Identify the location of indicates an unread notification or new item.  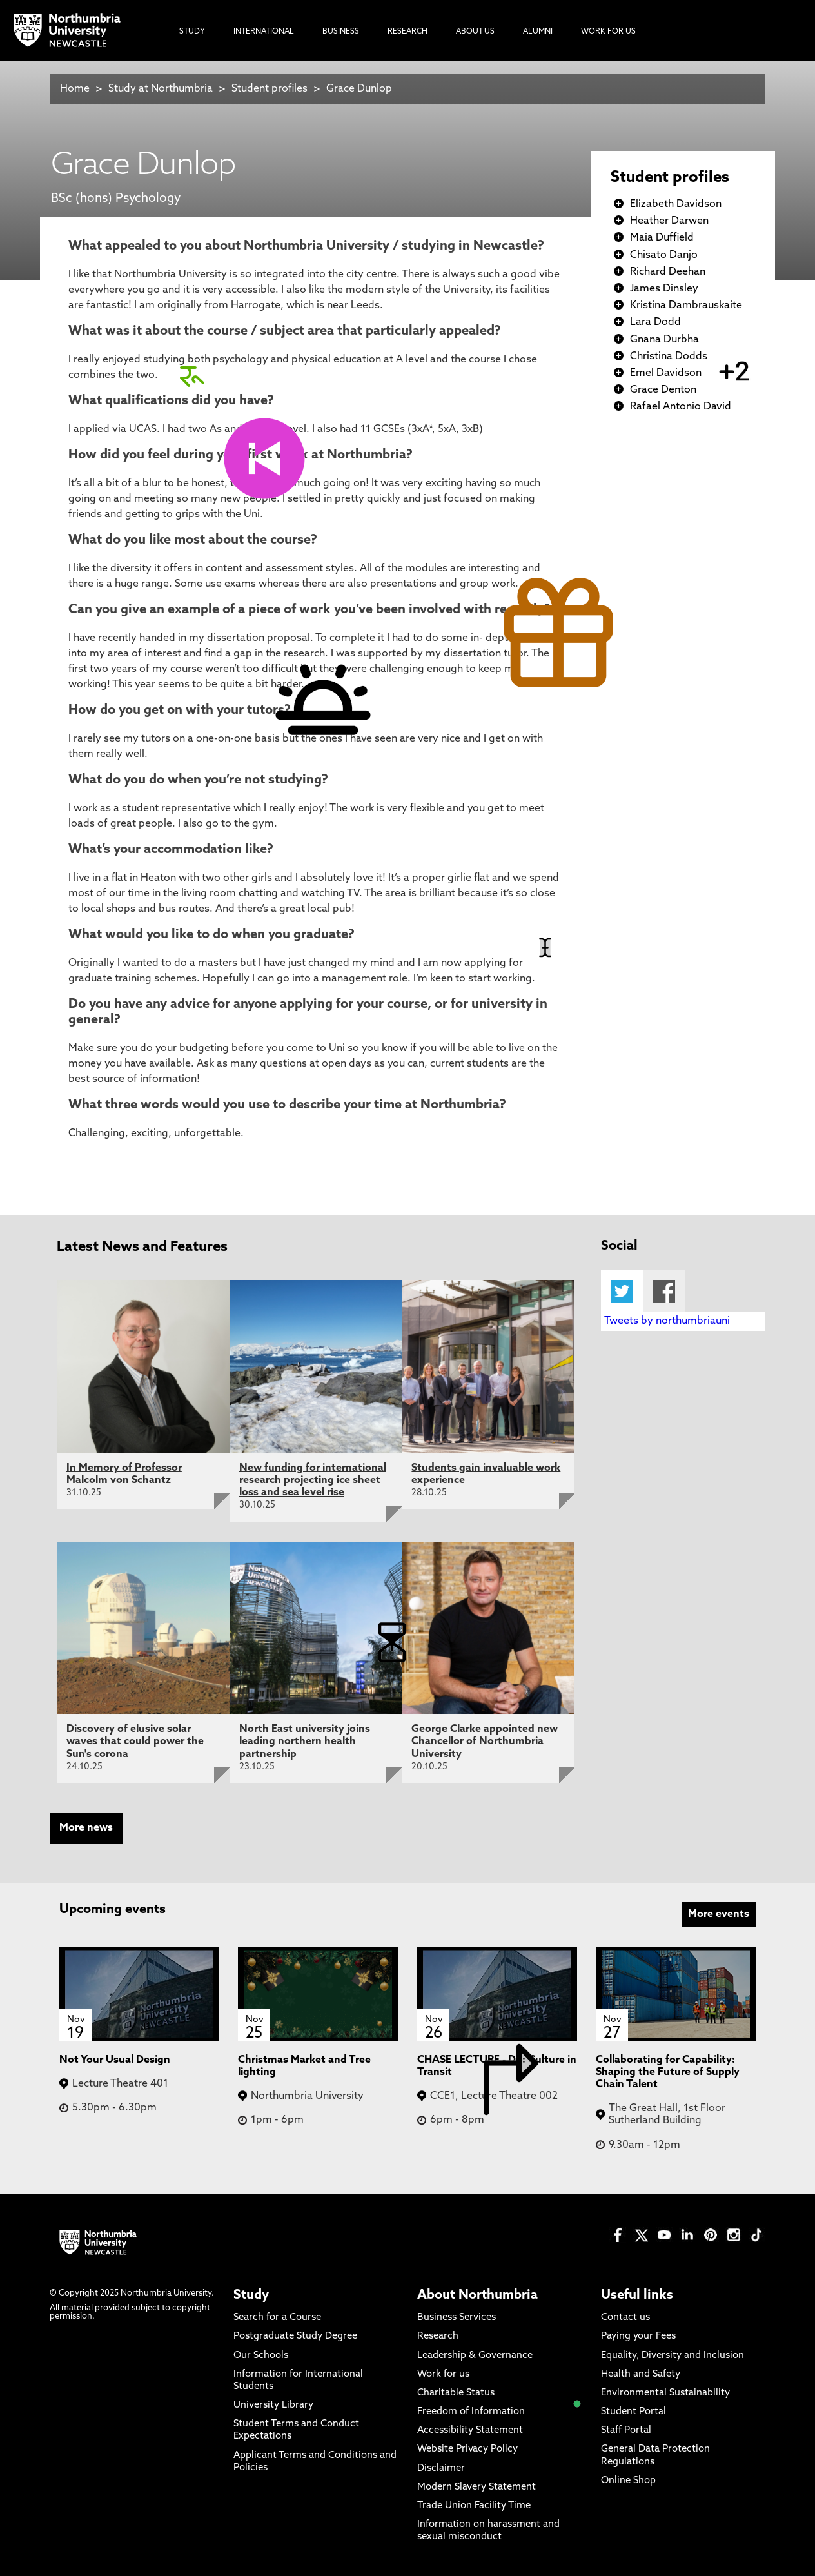
(577, 2404).